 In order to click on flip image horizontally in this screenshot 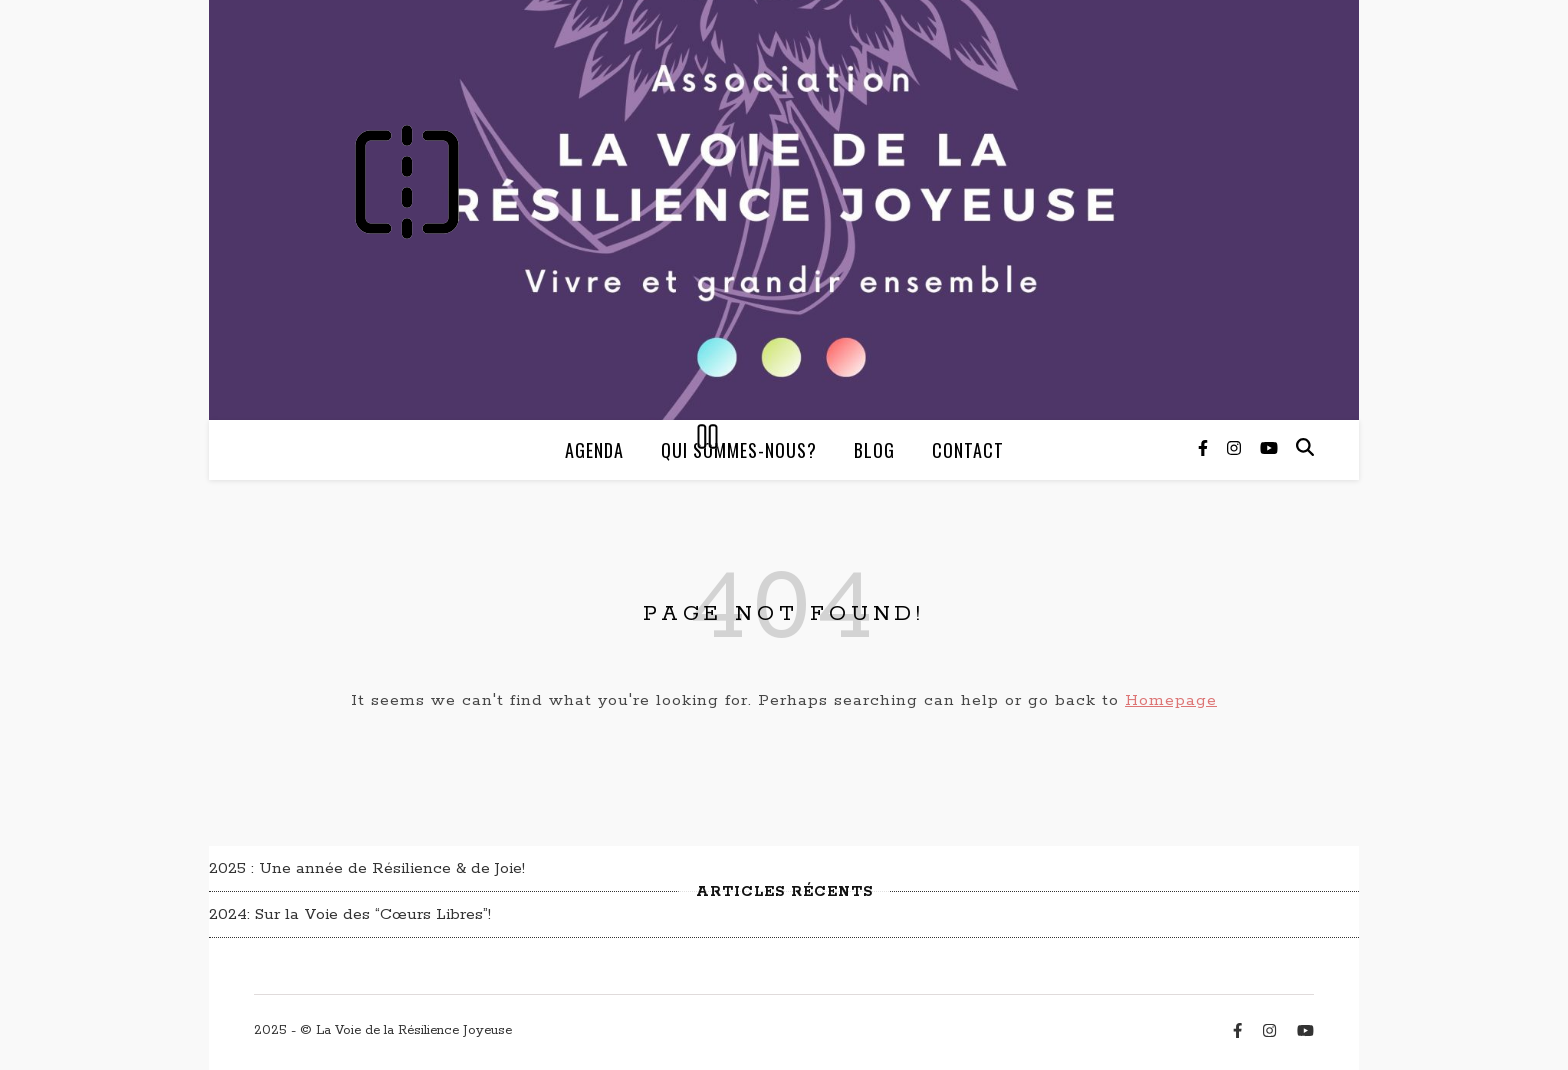, I will do `click(407, 182)`.